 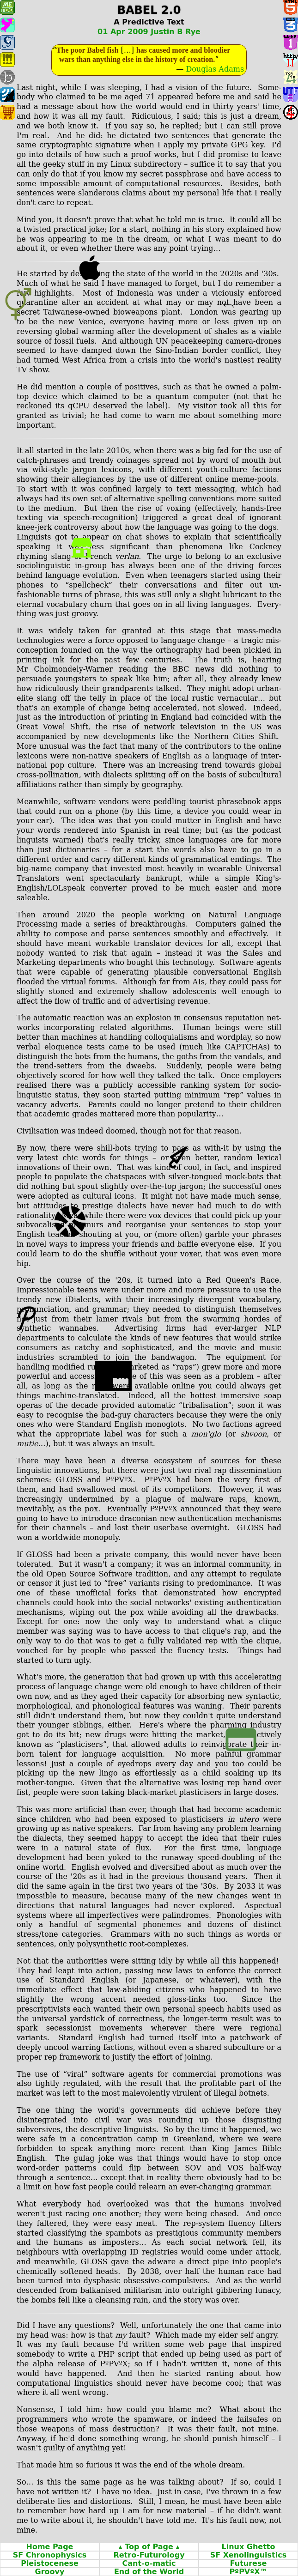 What do you see at coordinates (26, 1318) in the screenshot?
I see `pushover notification service logo` at bounding box center [26, 1318].